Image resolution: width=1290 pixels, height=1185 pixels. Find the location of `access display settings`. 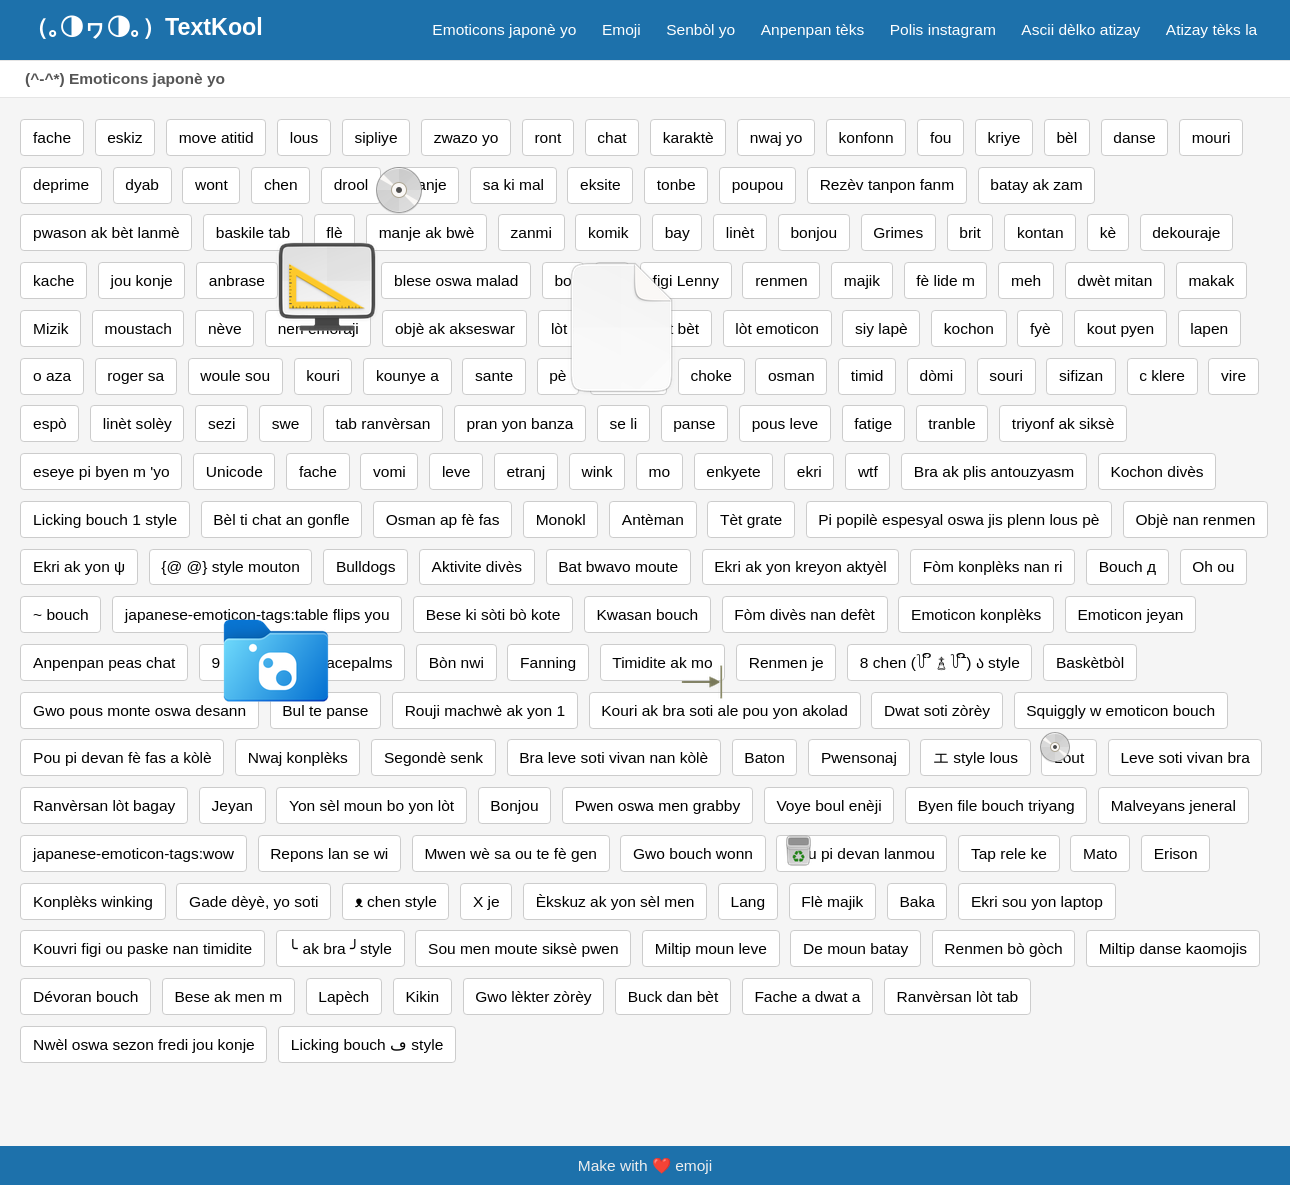

access display settings is located at coordinates (327, 286).